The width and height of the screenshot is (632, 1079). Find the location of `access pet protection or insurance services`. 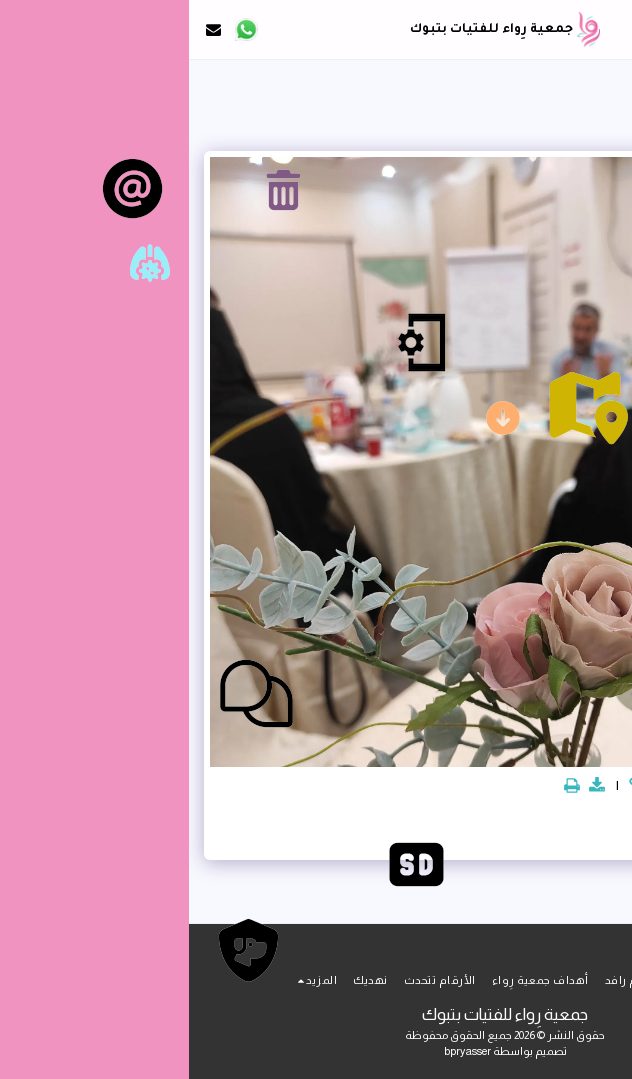

access pet protection or insurance services is located at coordinates (248, 950).